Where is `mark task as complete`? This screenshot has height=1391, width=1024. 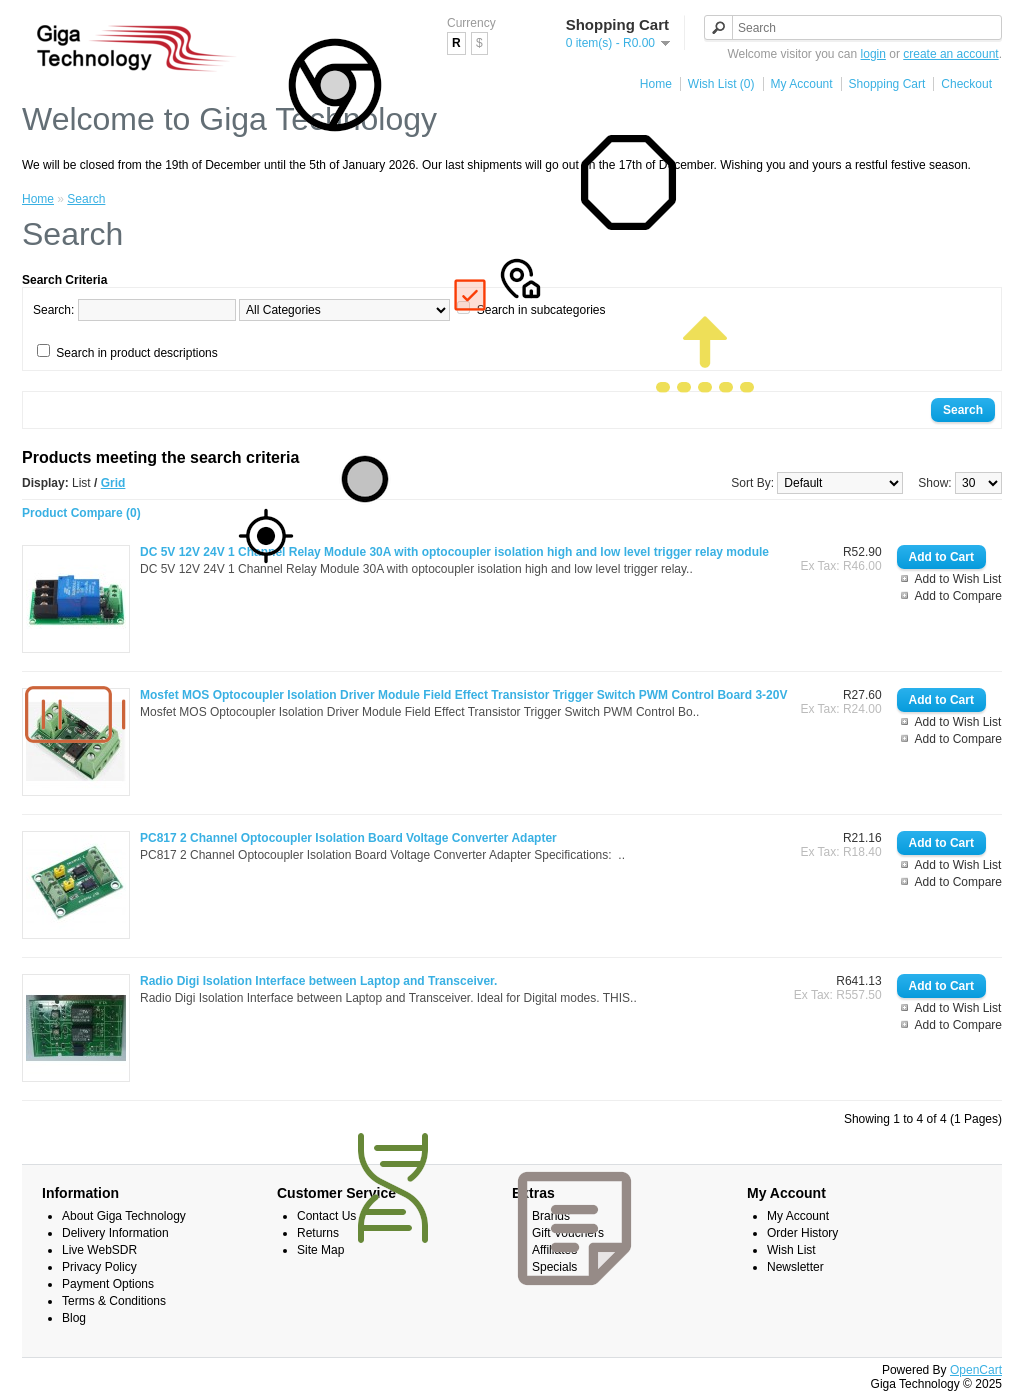
mark task as complete is located at coordinates (470, 295).